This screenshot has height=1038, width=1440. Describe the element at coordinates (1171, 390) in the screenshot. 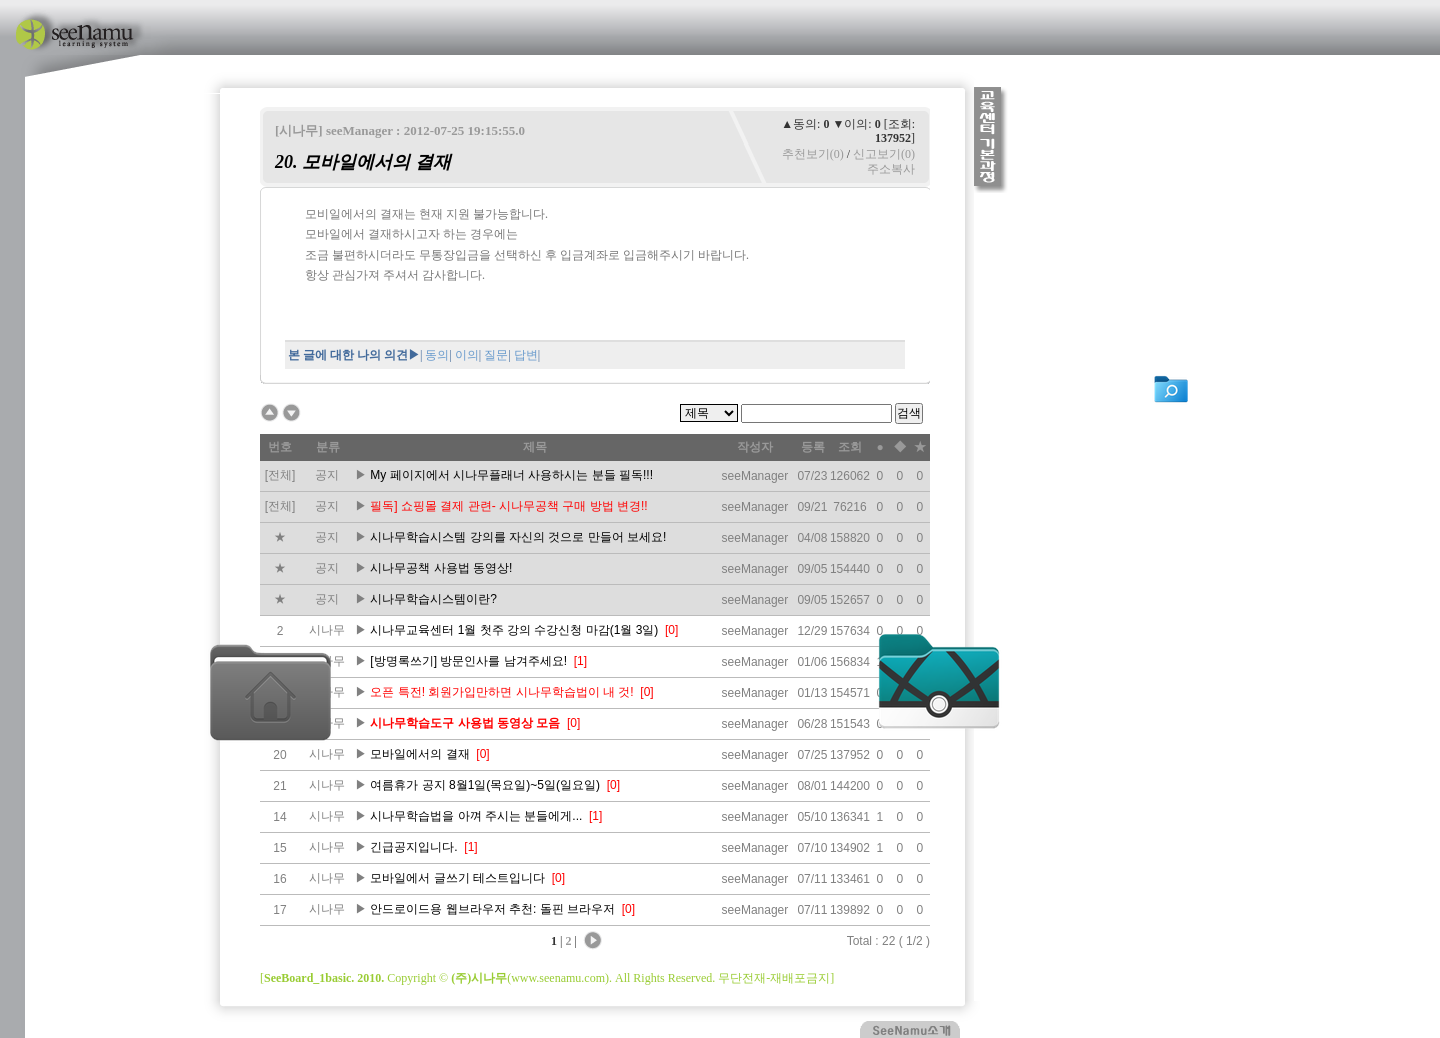

I see `search within folder contents` at that location.